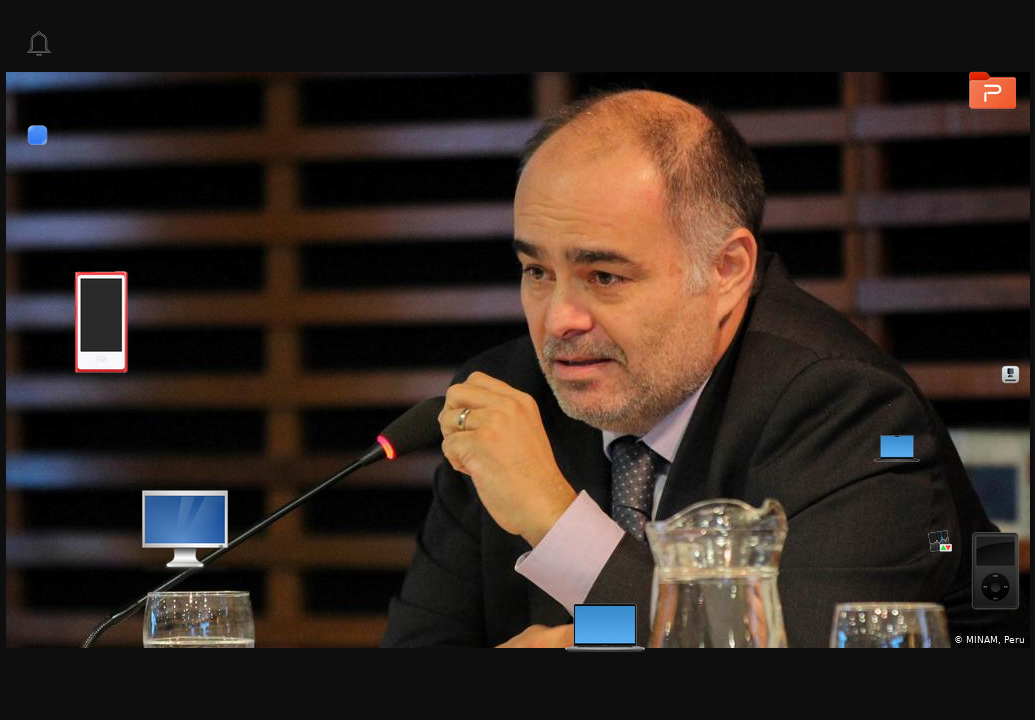 The height and width of the screenshot is (720, 1035). I want to click on configure hot corners behavior, so click(37, 135).